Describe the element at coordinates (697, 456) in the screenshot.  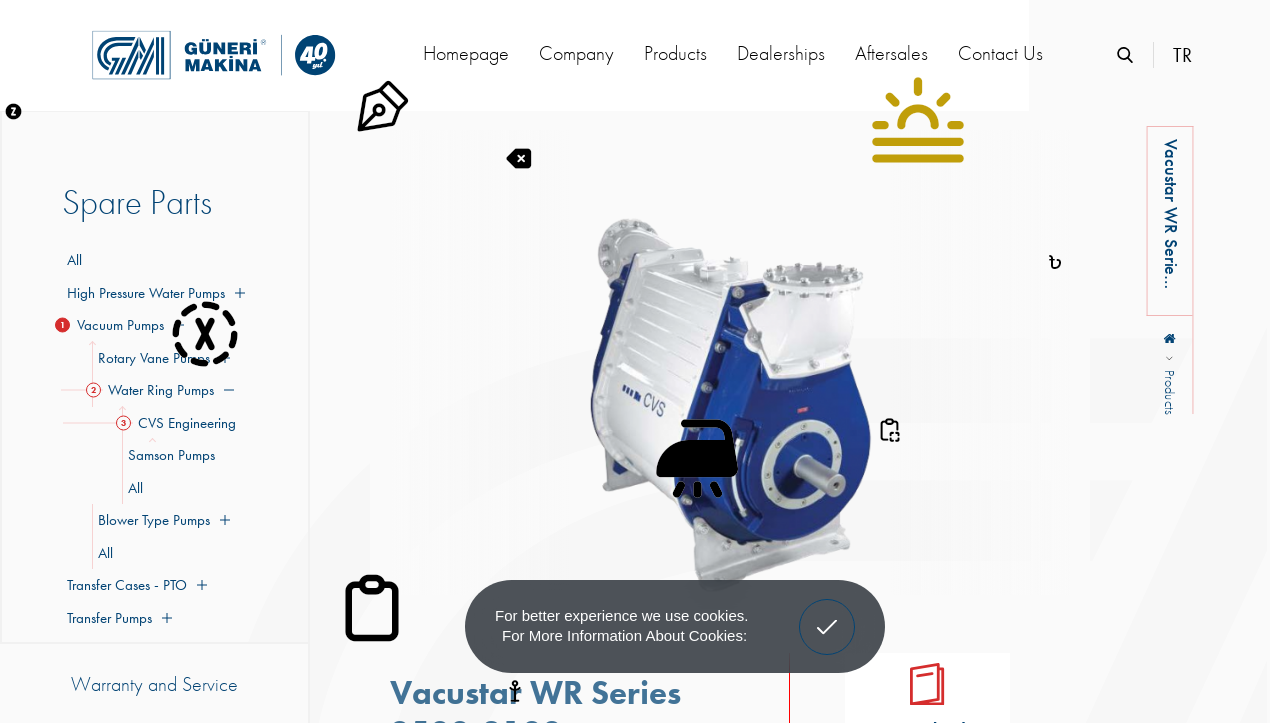
I see `indicates steam ironing setting` at that location.